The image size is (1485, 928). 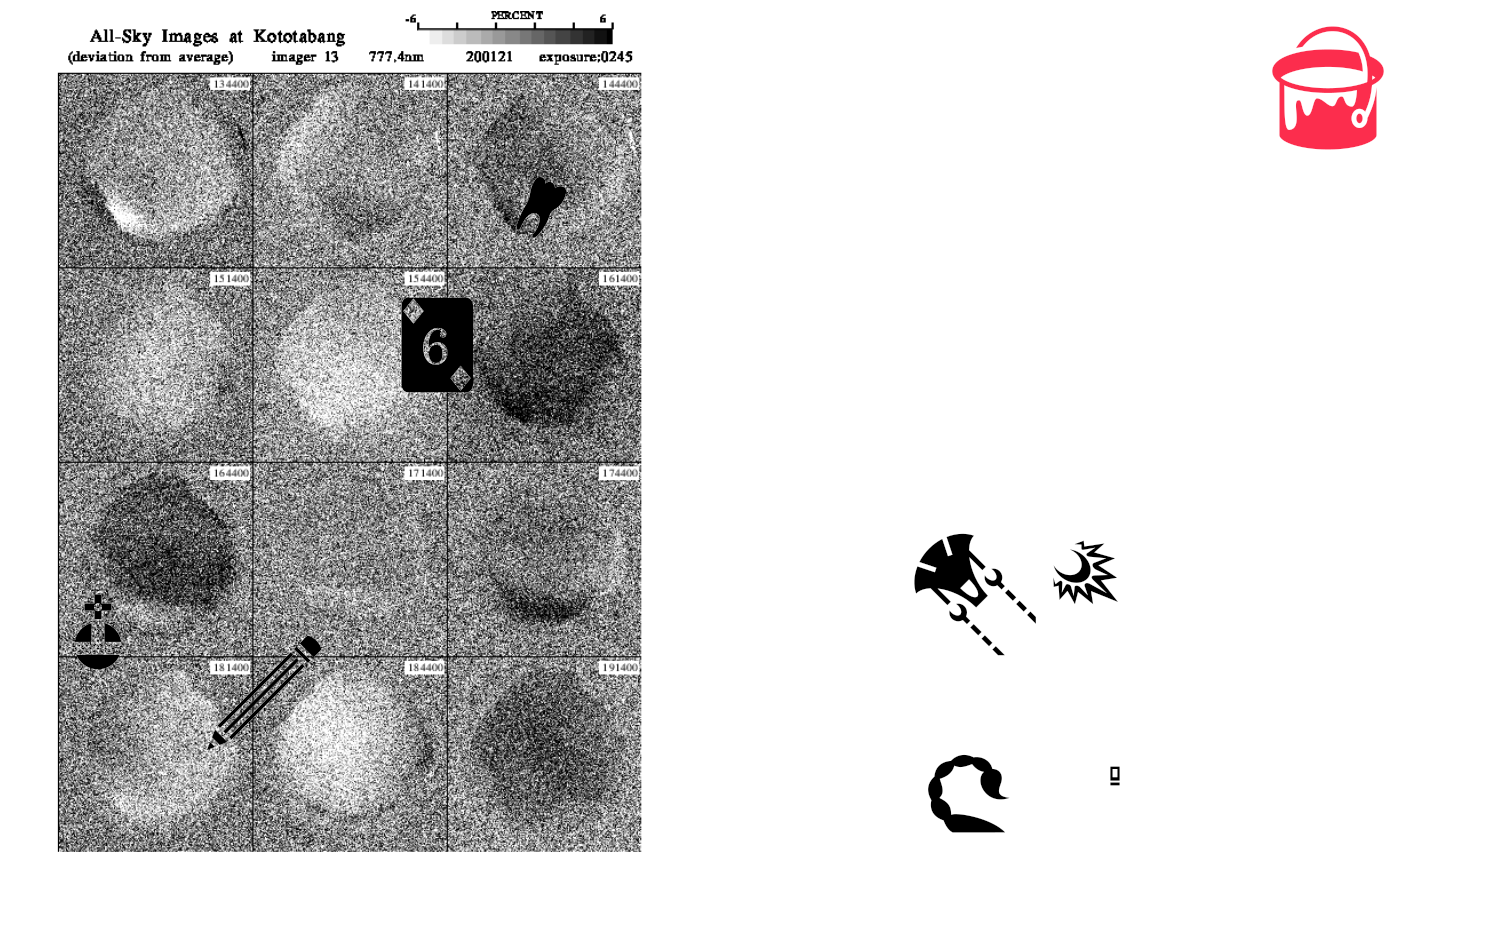 I want to click on holy hand grenade item or power-up in a game, so click(x=98, y=632).